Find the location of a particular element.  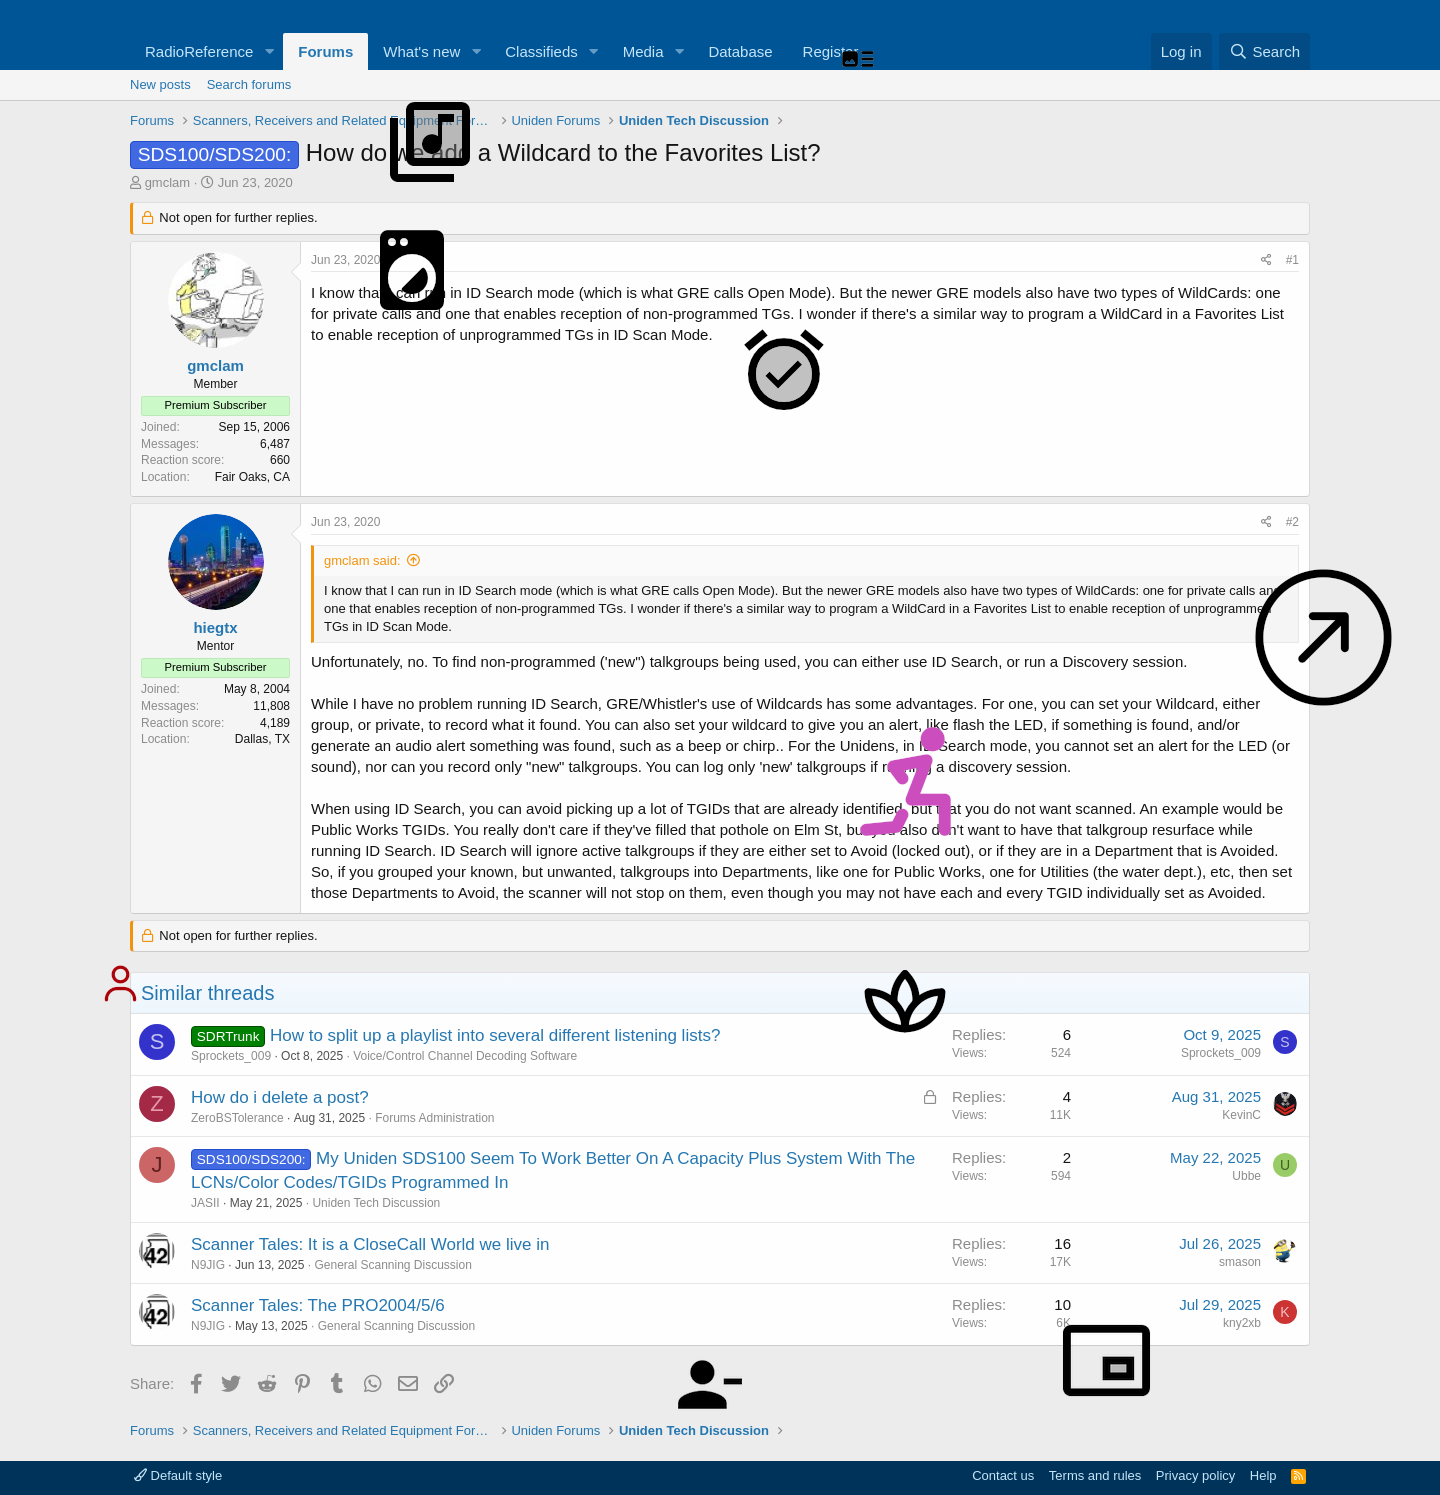

access stretching exercises or warm-up routines is located at coordinates (908, 781).